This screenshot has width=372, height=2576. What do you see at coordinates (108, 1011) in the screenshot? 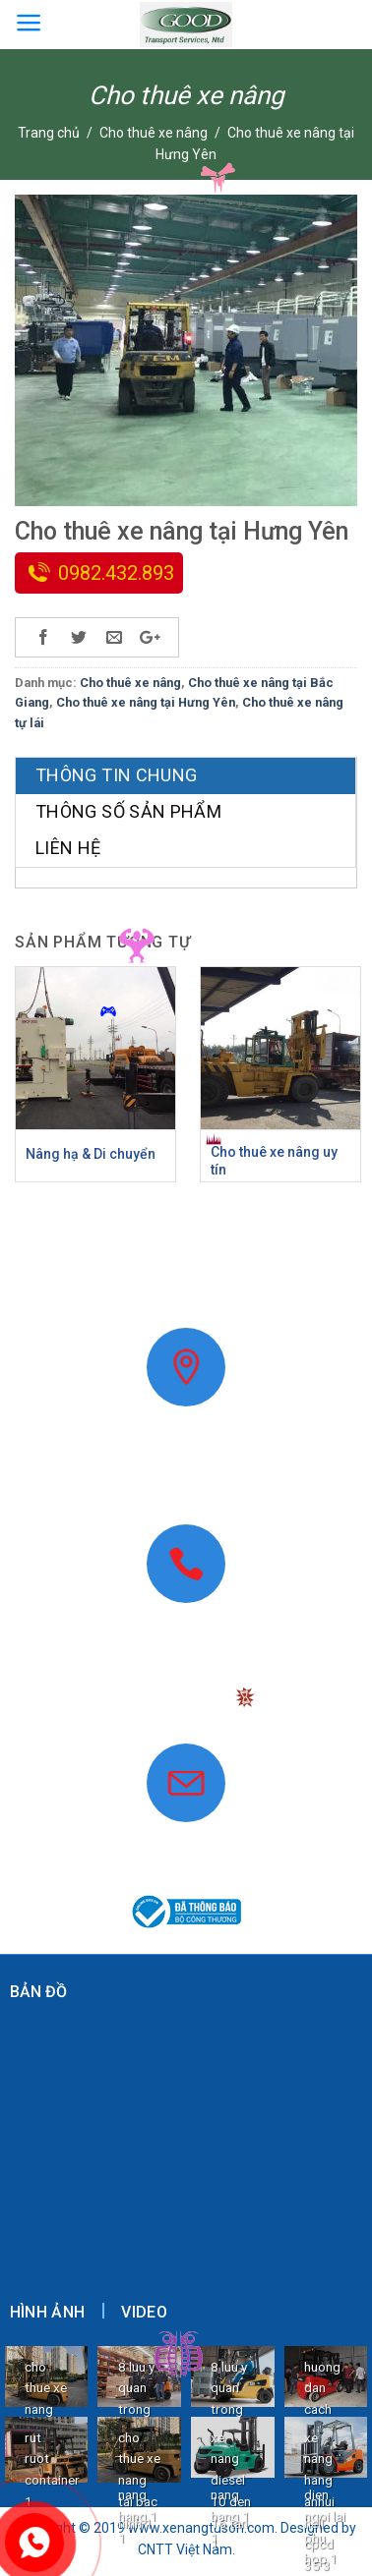
I see `open gaming or game center app` at bounding box center [108, 1011].